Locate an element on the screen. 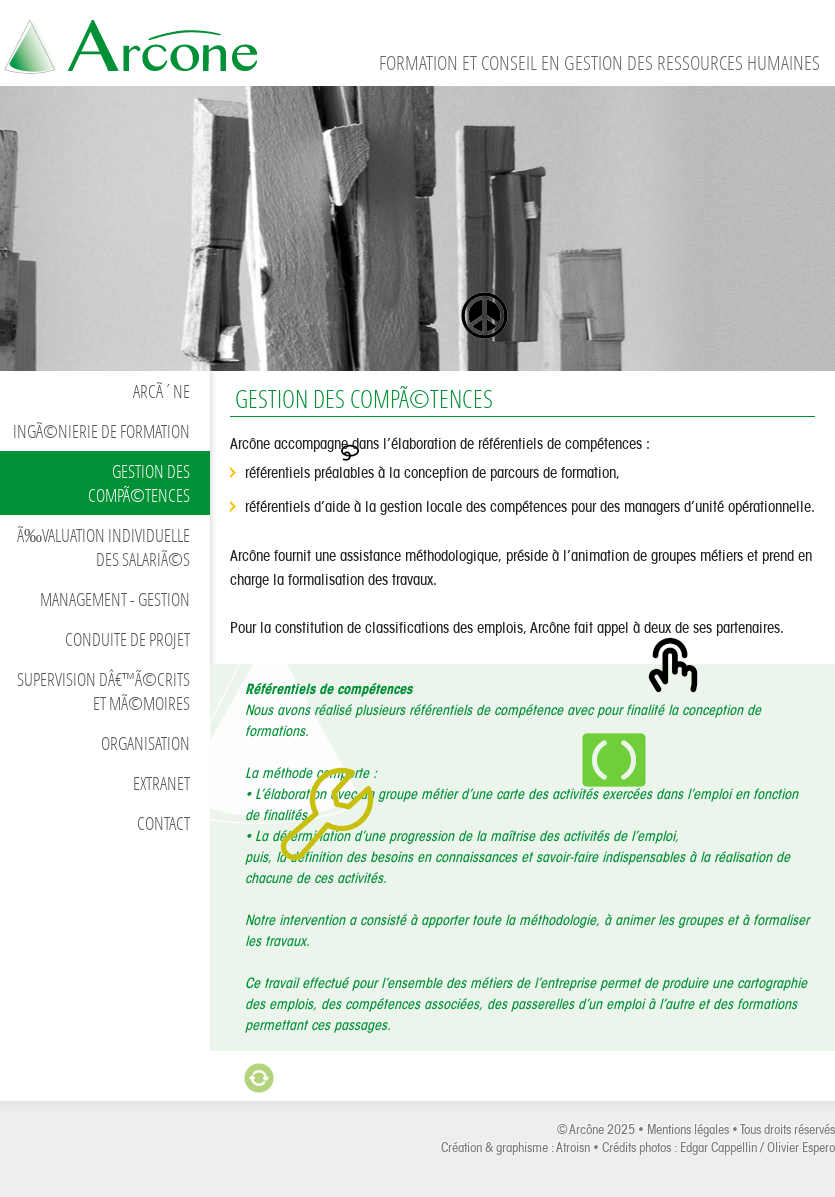 The image size is (835, 1197). freehand selection tool is located at coordinates (350, 452).